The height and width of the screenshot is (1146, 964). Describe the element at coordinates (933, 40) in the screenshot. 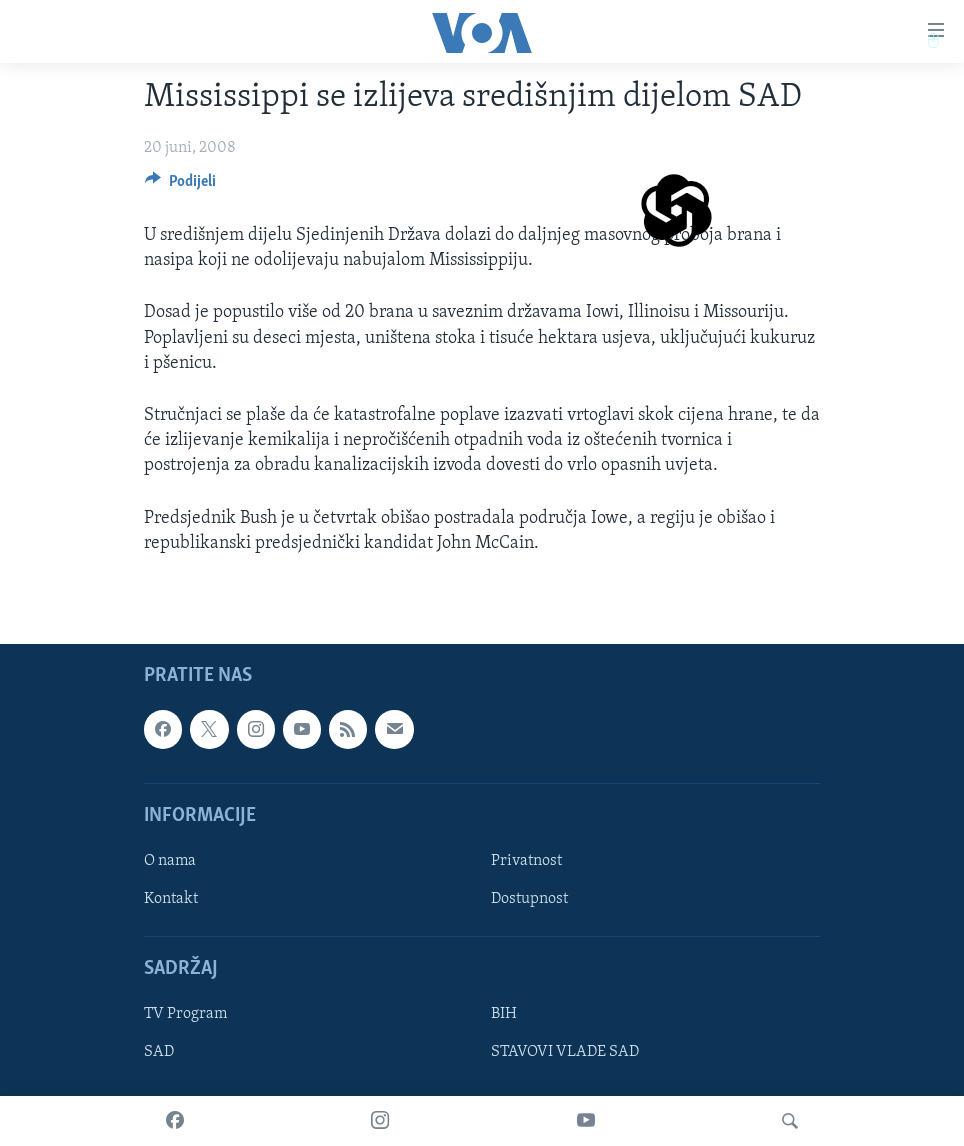

I see `indicates middle mouse button click action` at that location.